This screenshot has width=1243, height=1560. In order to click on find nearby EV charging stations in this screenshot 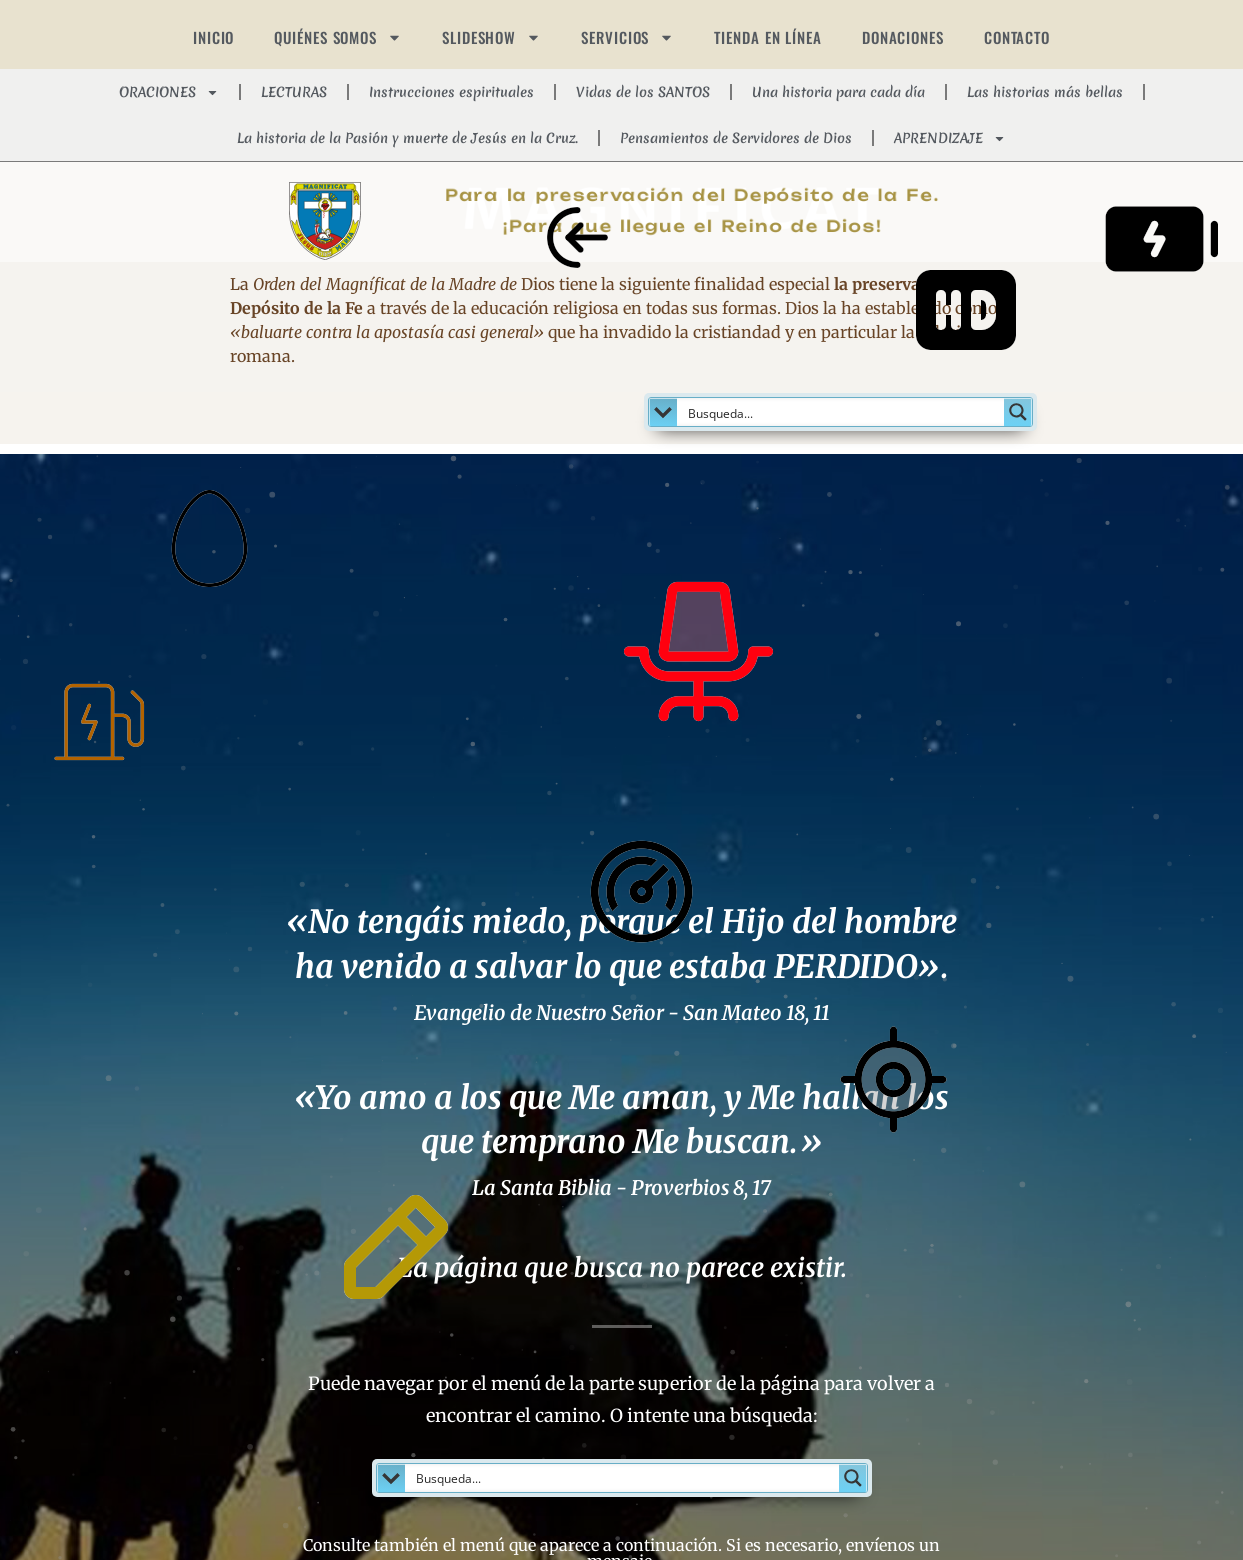, I will do `click(96, 722)`.